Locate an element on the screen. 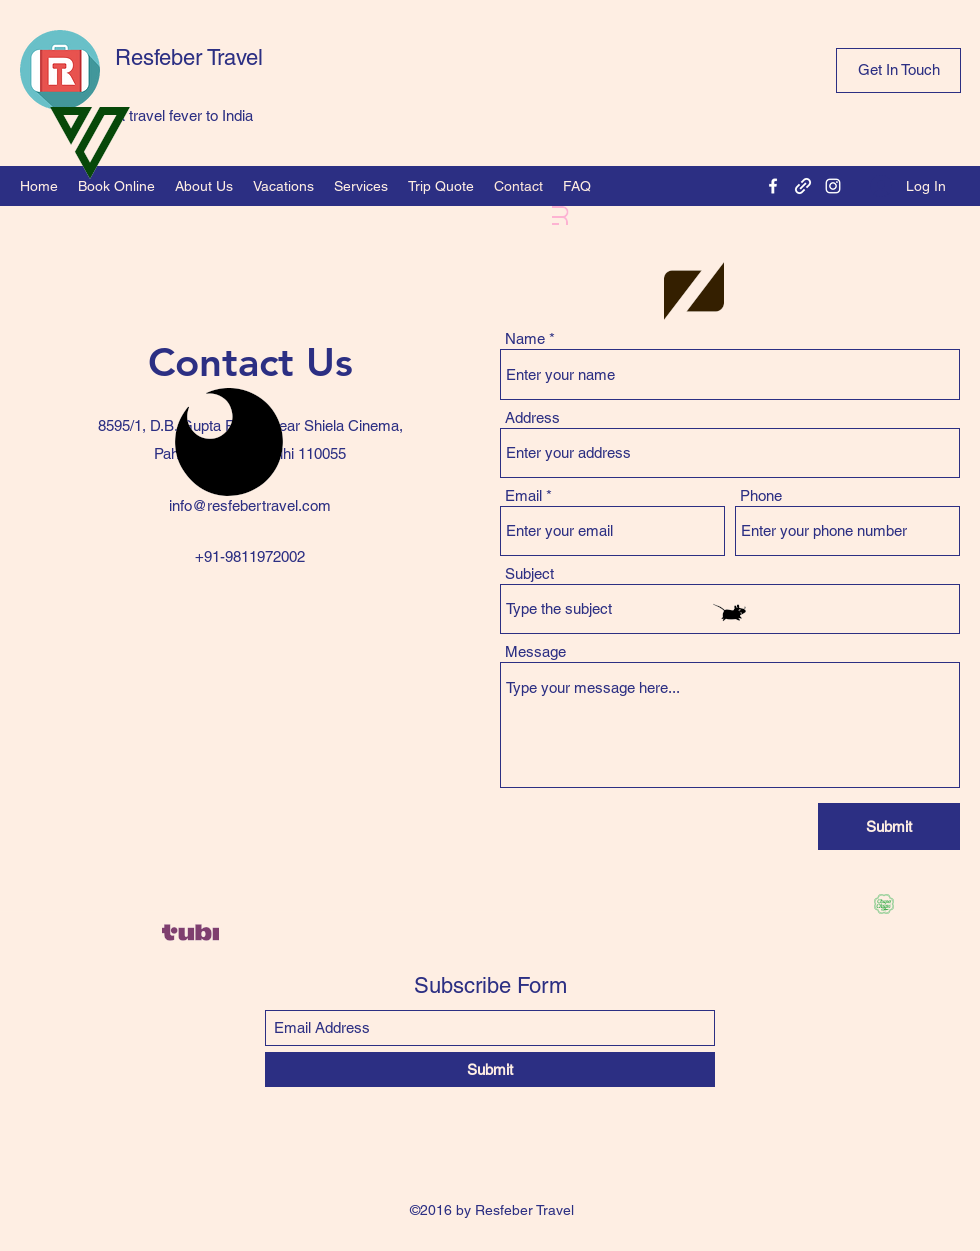 The height and width of the screenshot is (1251, 980). redsys payment processing logo is located at coordinates (229, 442).